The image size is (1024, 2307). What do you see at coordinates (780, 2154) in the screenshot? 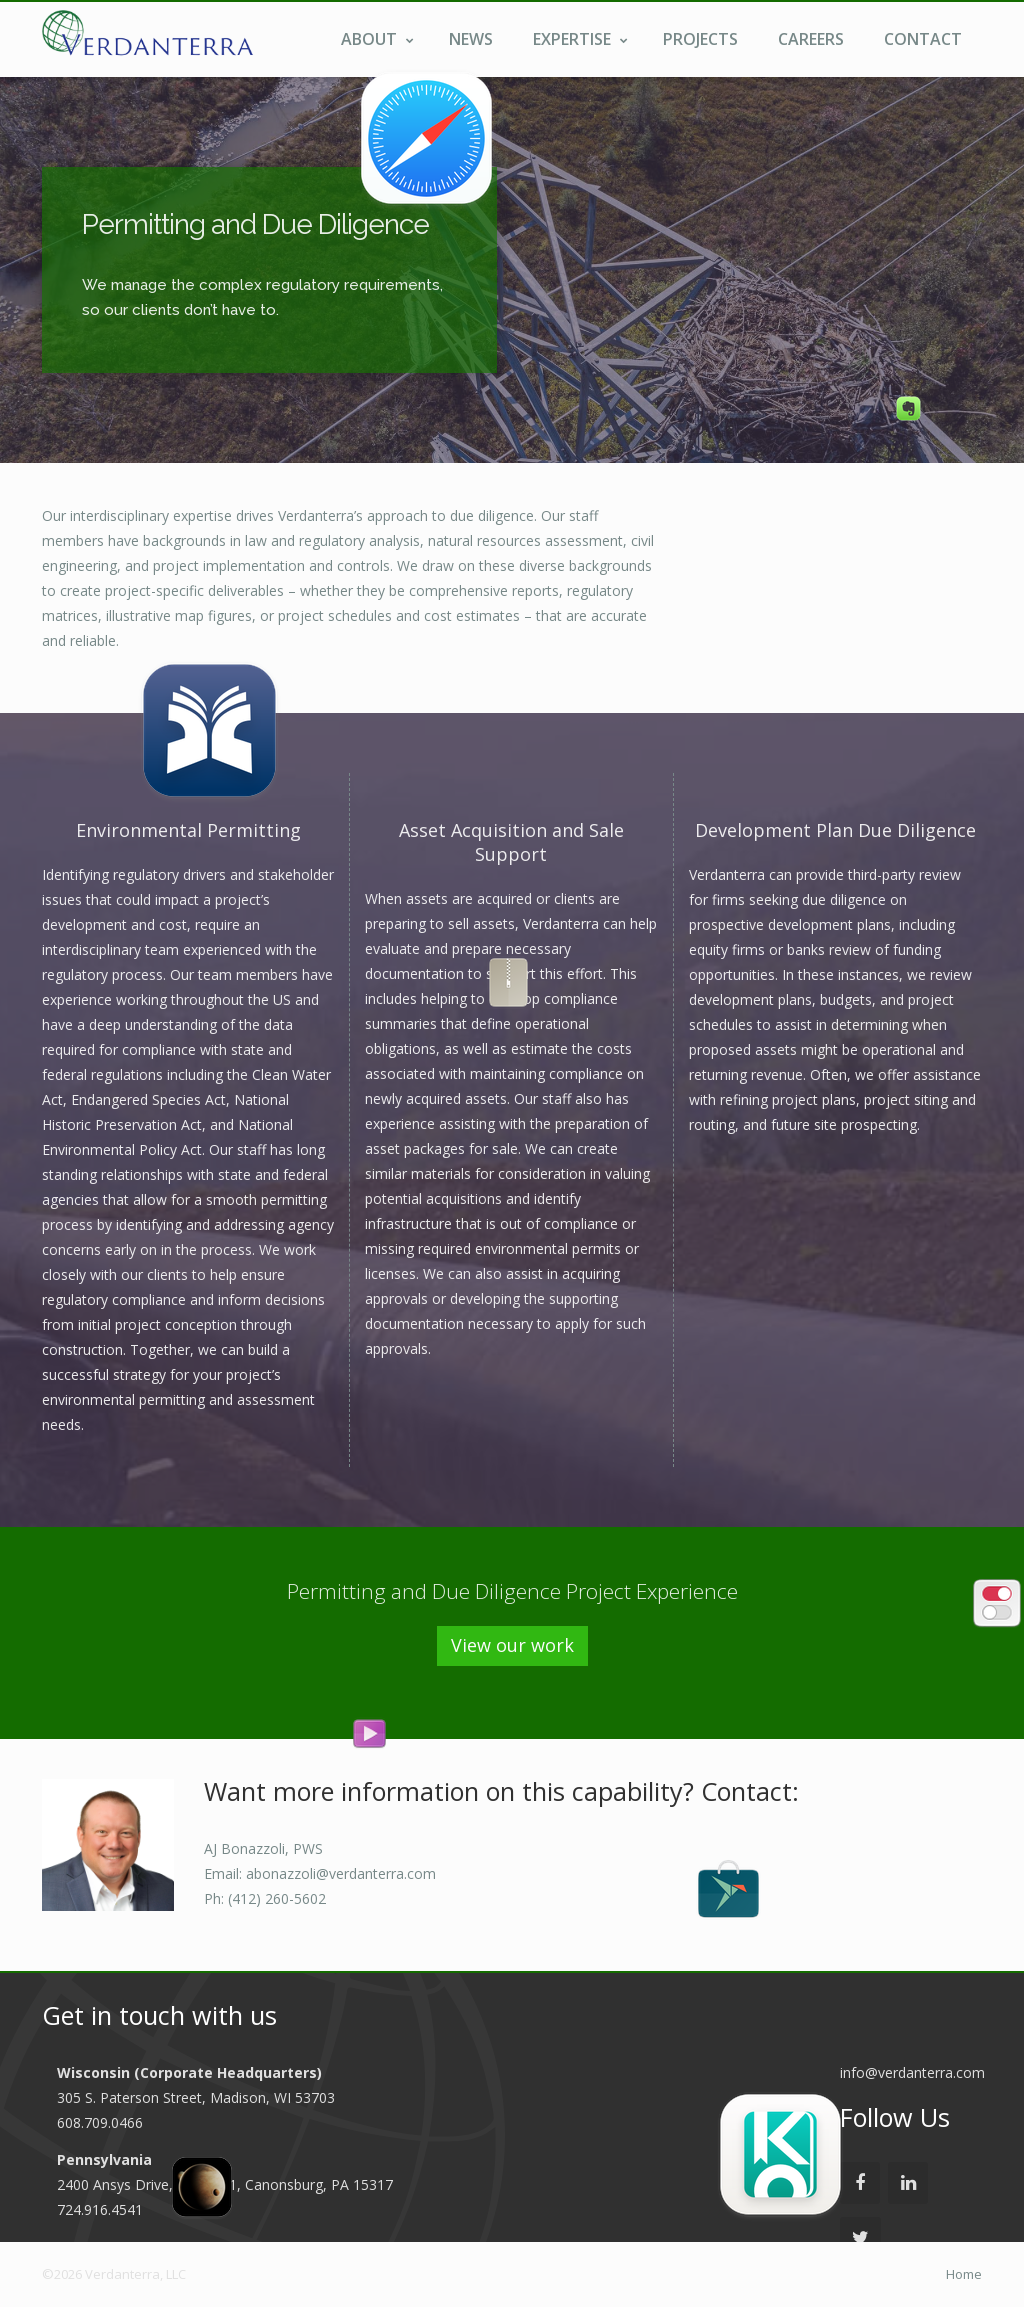
I see `open koreader e-book reading app` at bounding box center [780, 2154].